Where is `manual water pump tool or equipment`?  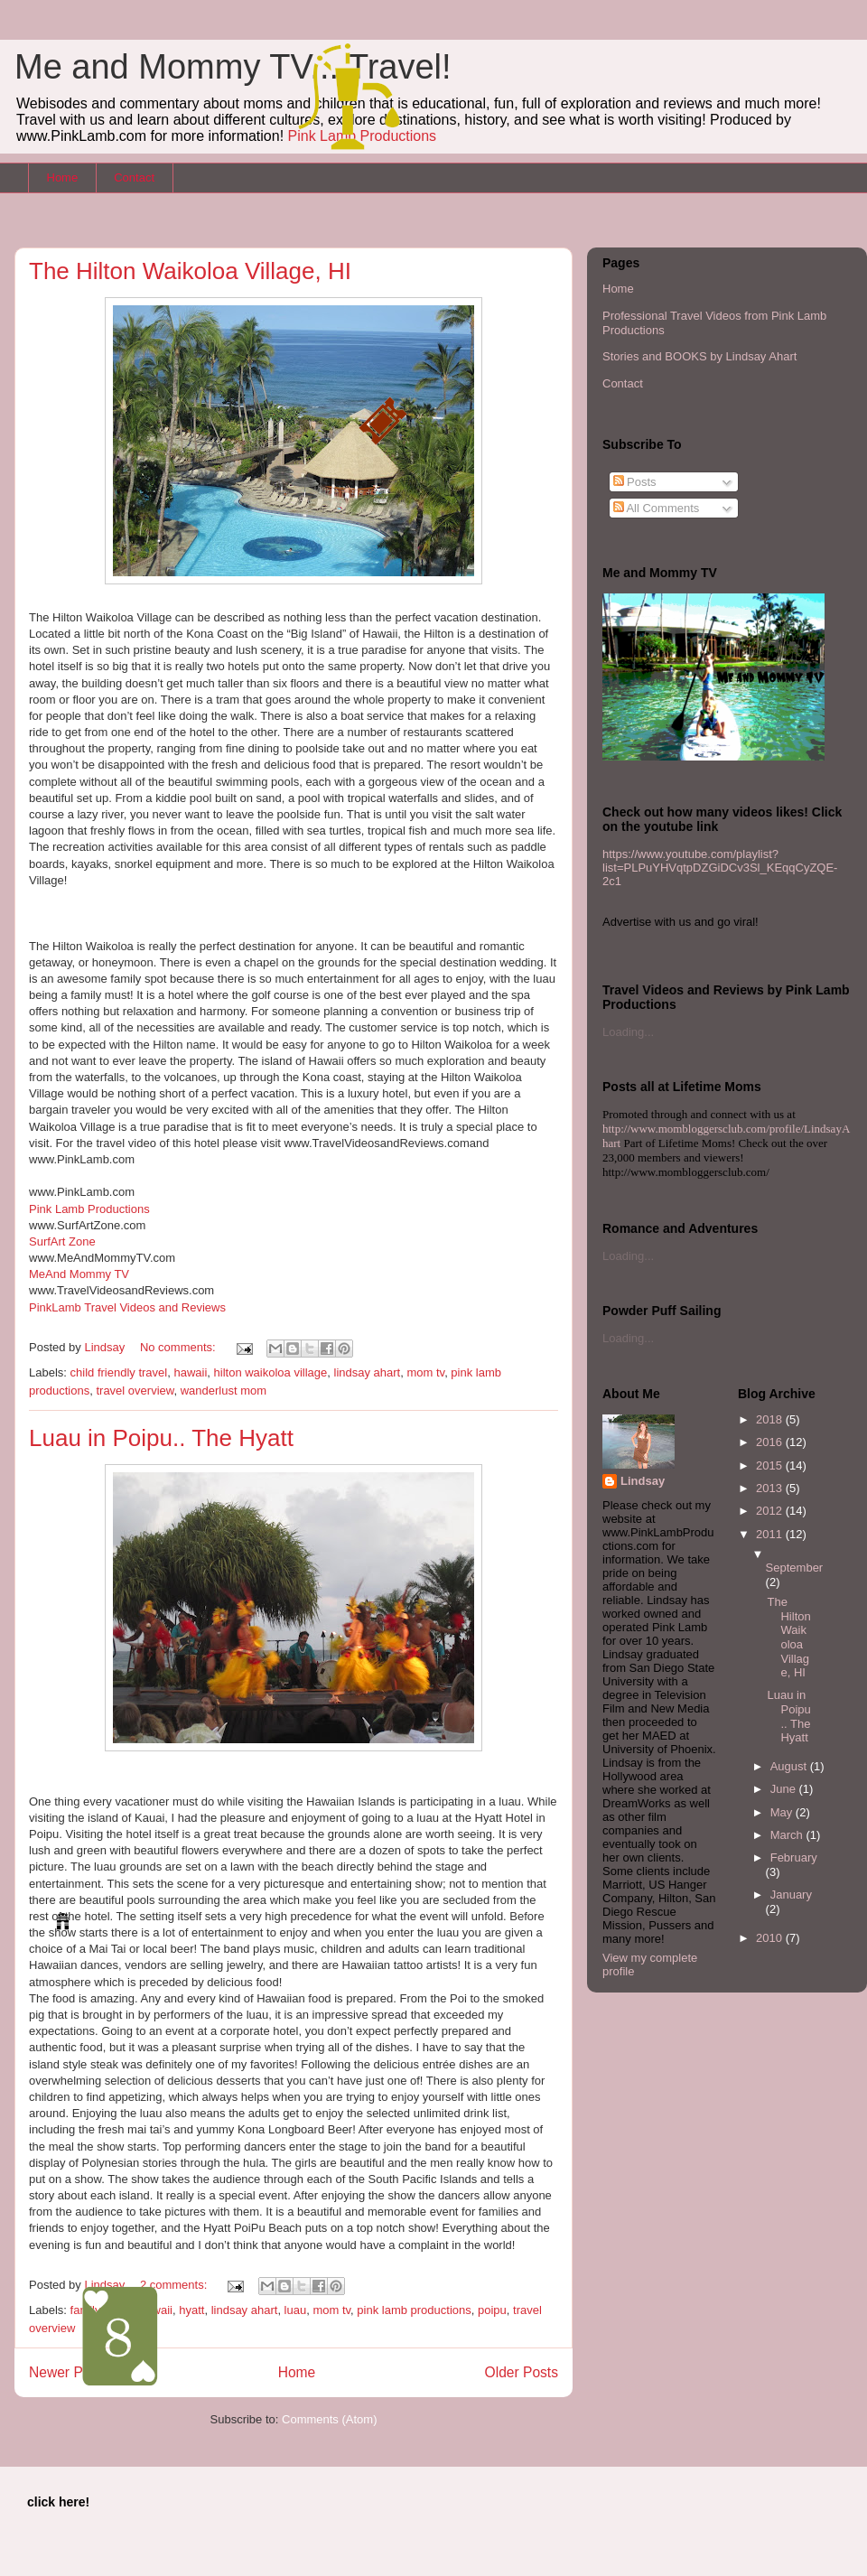
manual water pump tool or equipment is located at coordinates (348, 96).